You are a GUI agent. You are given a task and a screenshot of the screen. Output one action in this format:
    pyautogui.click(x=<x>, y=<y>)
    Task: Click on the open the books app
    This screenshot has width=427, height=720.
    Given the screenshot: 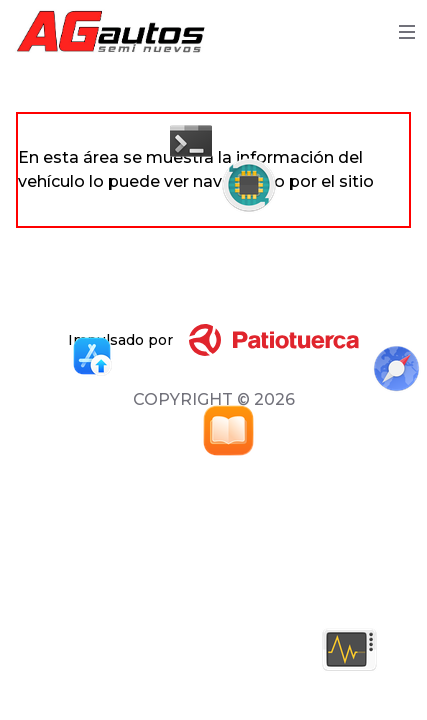 What is the action you would take?
    pyautogui.click(x=228, y=430)
    